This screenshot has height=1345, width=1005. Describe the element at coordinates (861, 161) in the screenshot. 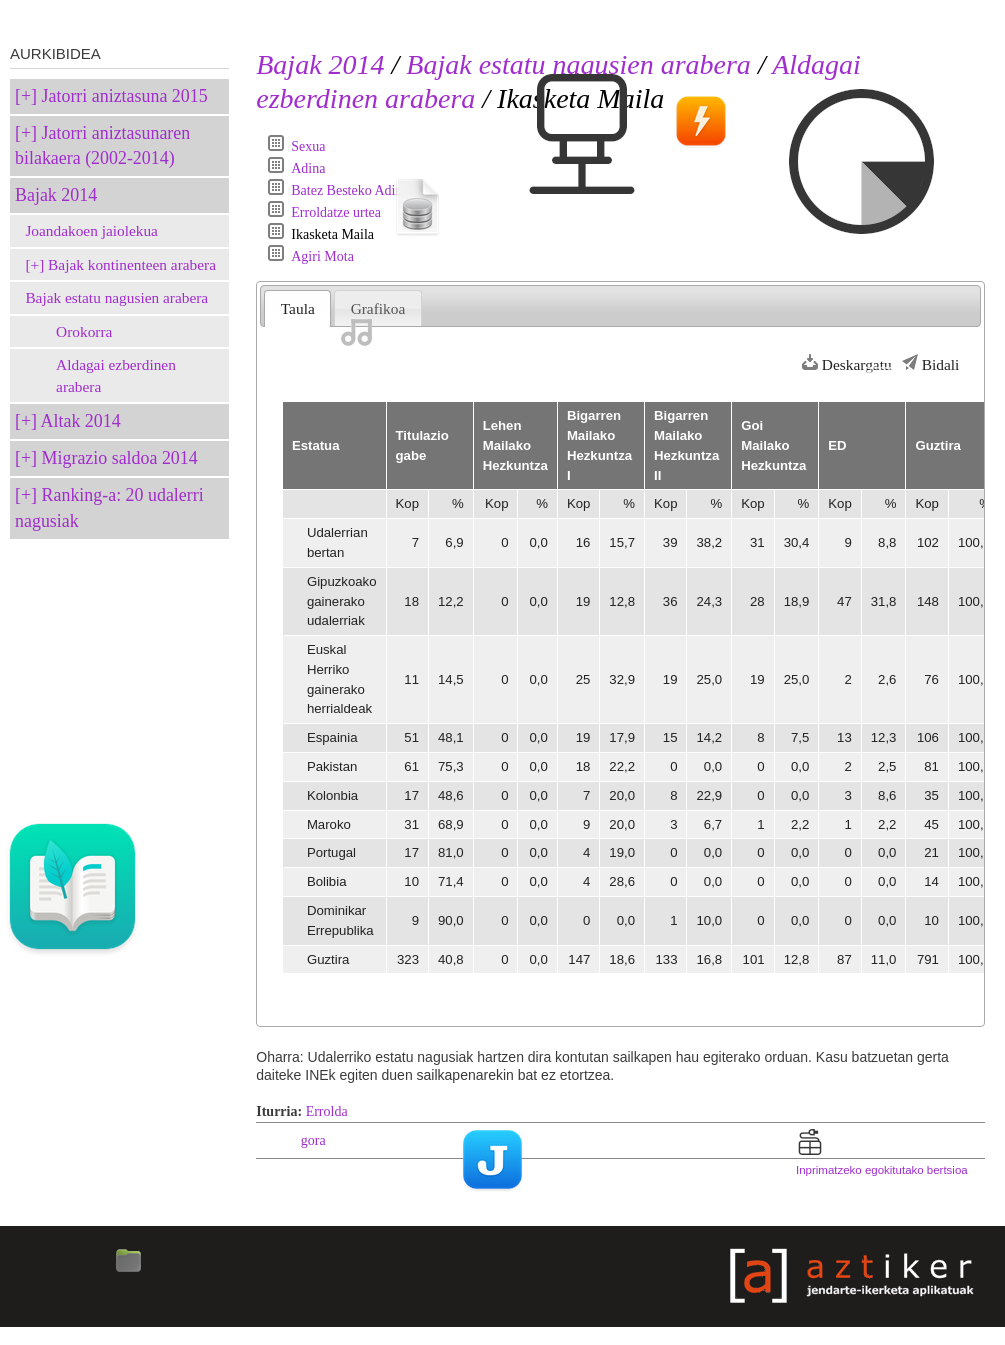

I see `view disk storage usage` at that location.